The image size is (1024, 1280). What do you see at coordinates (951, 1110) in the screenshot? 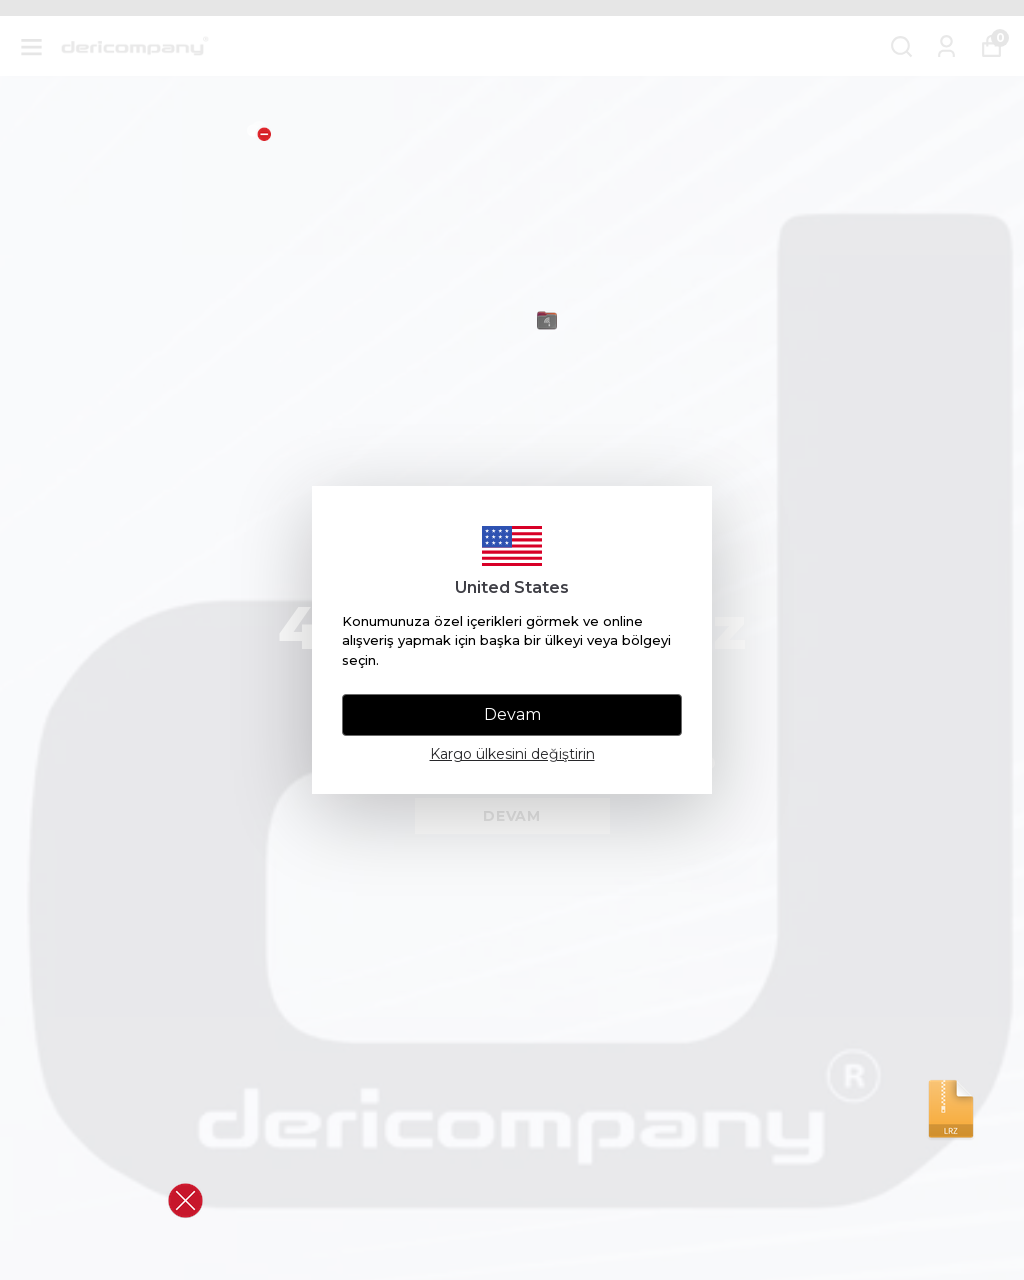
I see `an lrzip compressed archive file` at bounding box center [951, 1110].